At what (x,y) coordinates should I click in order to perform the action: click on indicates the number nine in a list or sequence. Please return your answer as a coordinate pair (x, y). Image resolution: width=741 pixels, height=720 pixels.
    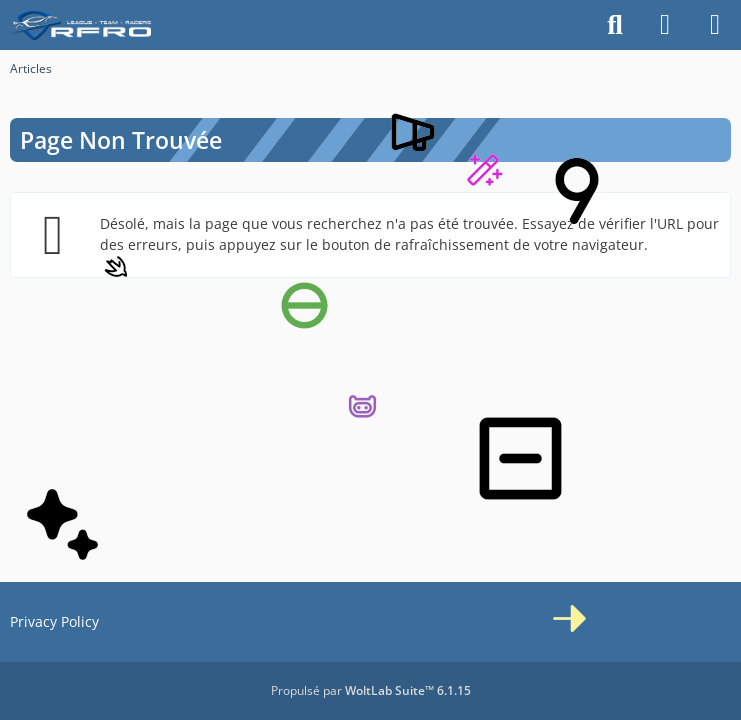
    Looking at the image, I should click on (577, 191).